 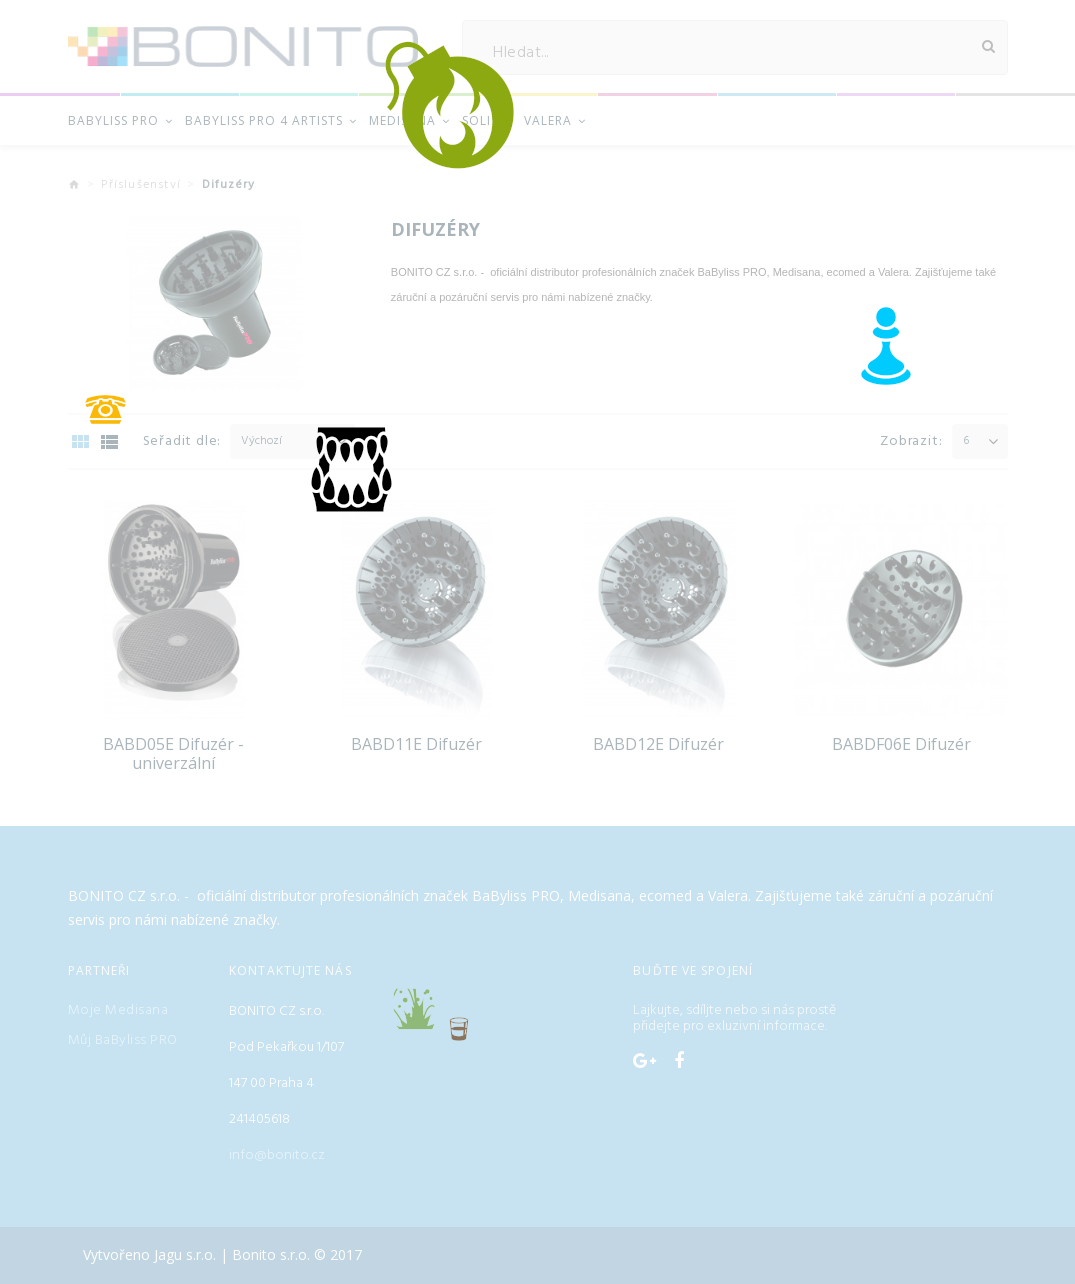 I want to click on view dental health or teeth status, so click(x=351, y=469).